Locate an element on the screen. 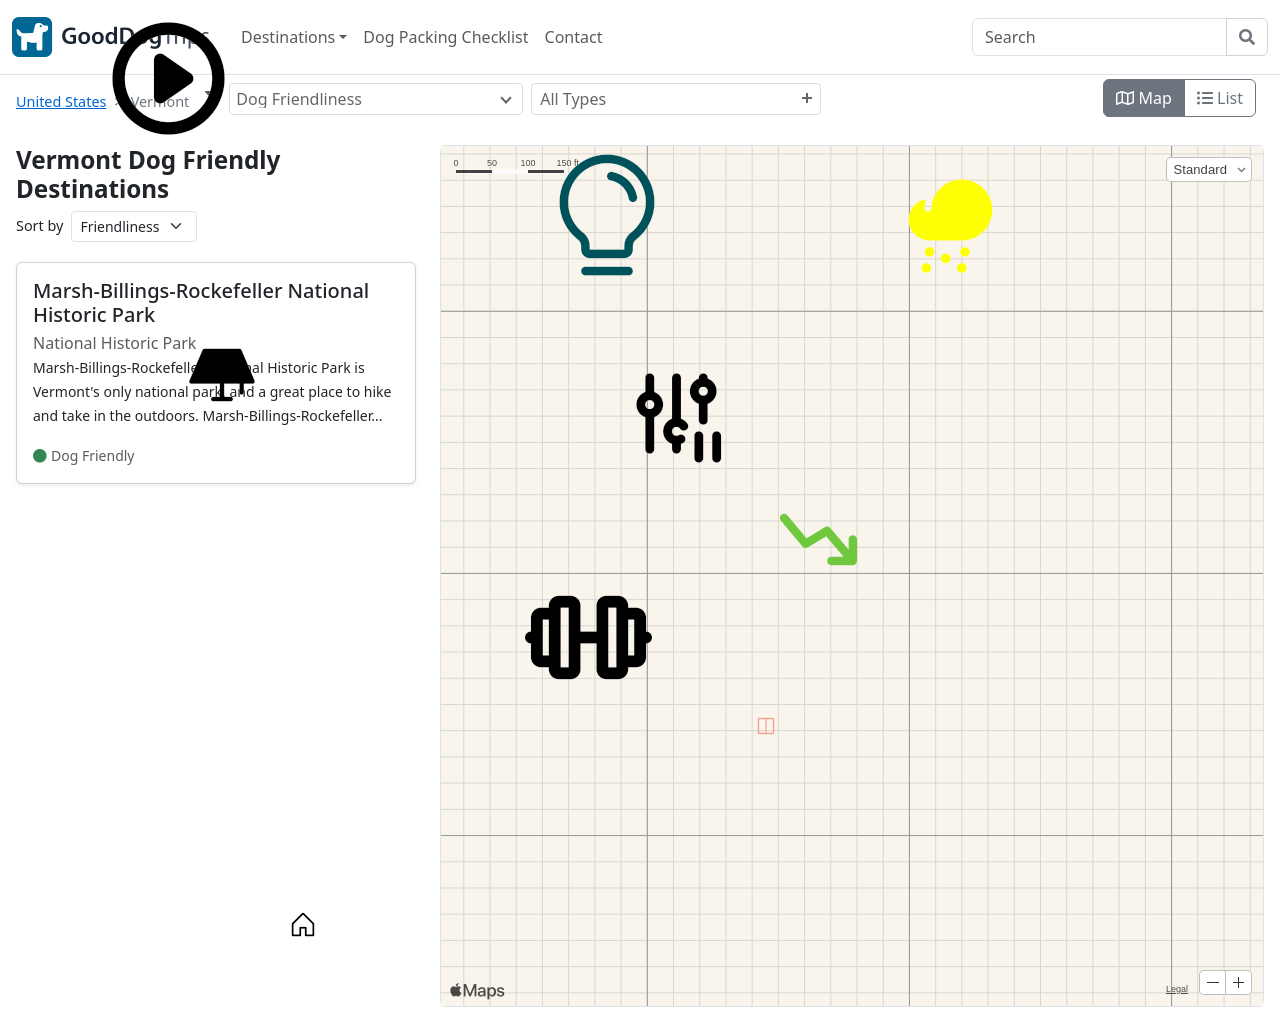 The width and height of the screenshot is (1280, 1022). navigate to home screen is located at coordinates (303, 925).